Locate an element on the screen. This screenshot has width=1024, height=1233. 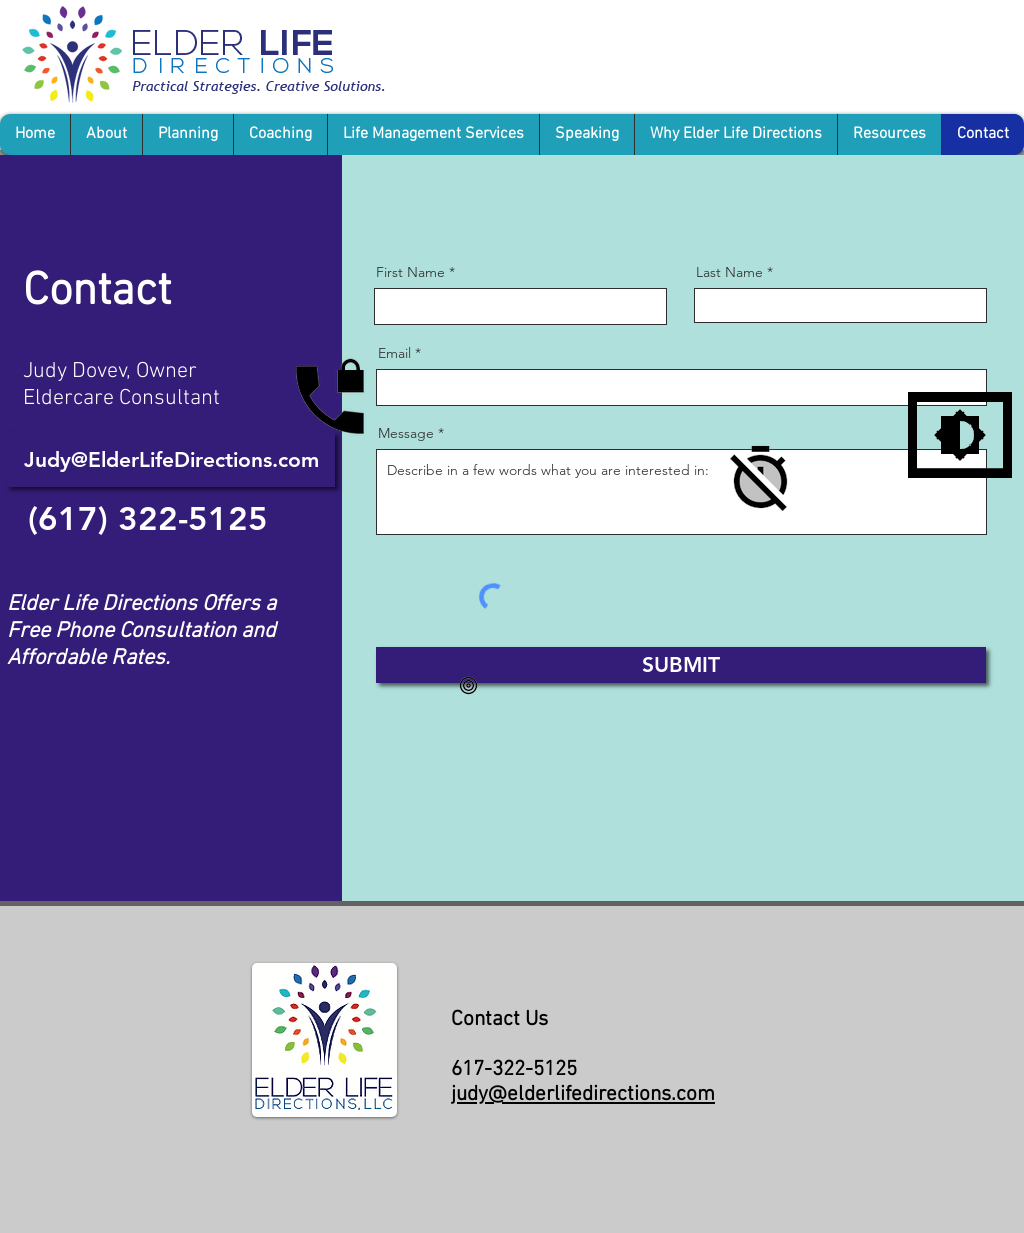
adjust display brightness settings is located at coordinates (960, 435).